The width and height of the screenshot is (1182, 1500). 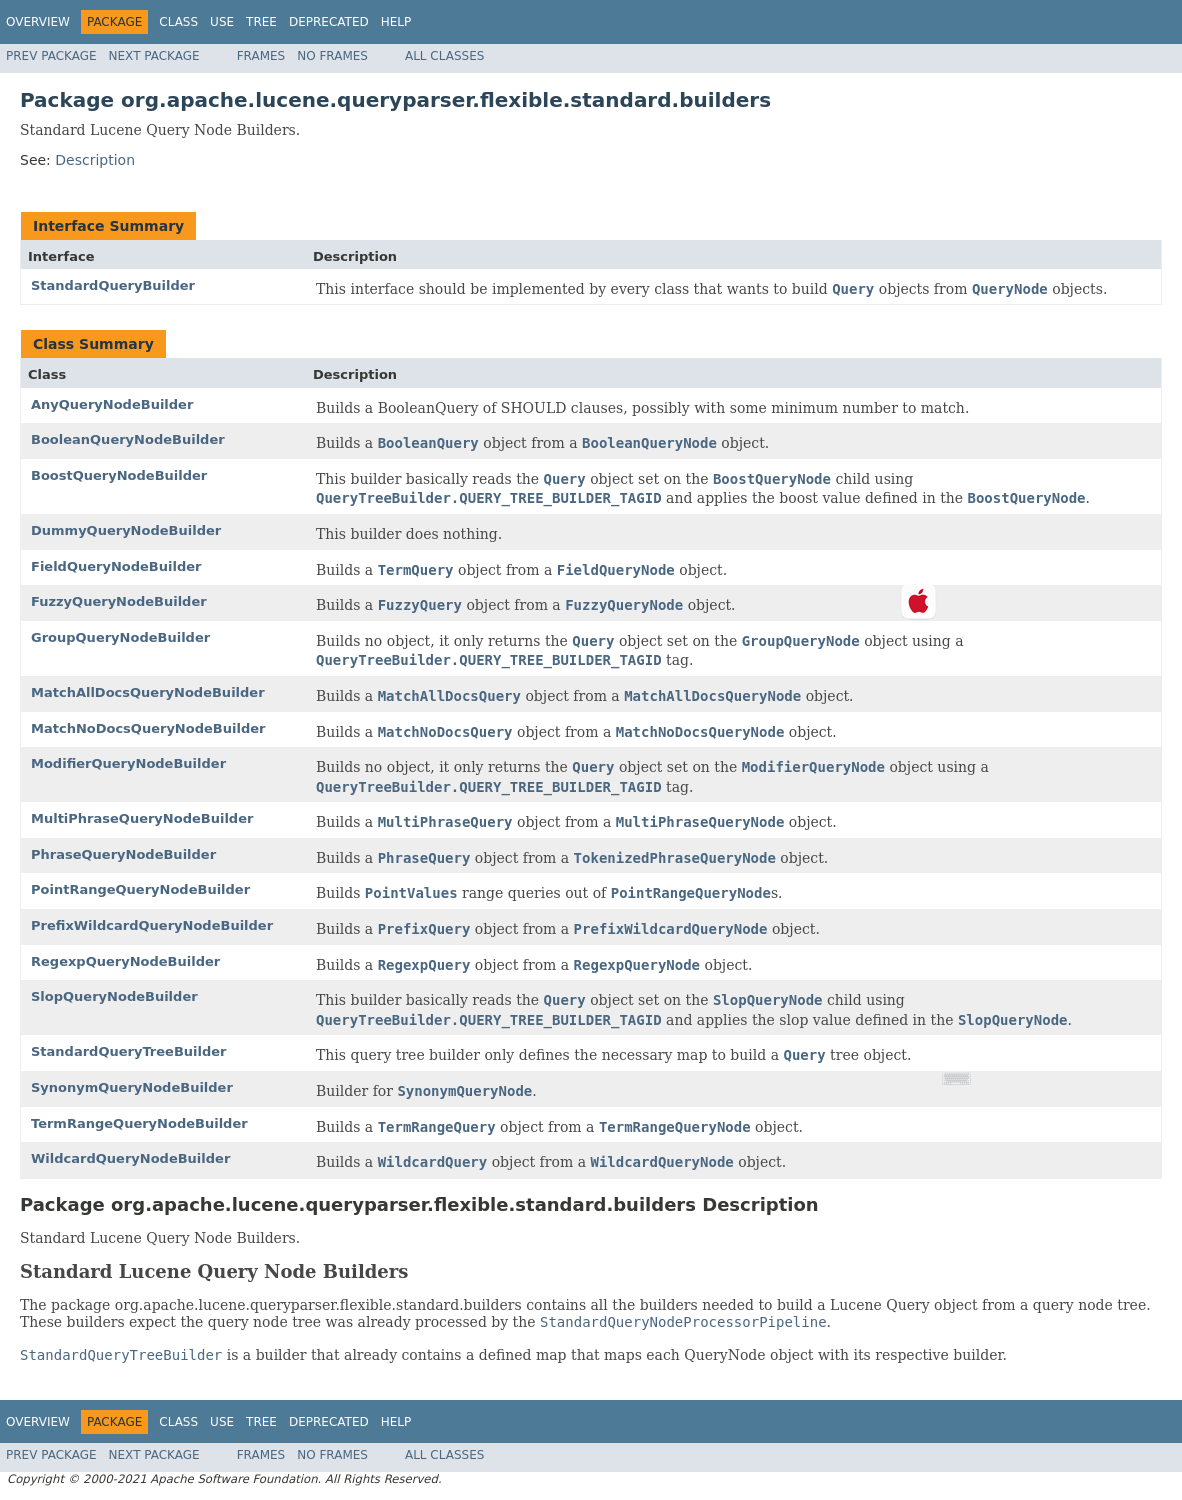 I want to click on connect to a wireless keyboard, so click(x=956, y=1078).